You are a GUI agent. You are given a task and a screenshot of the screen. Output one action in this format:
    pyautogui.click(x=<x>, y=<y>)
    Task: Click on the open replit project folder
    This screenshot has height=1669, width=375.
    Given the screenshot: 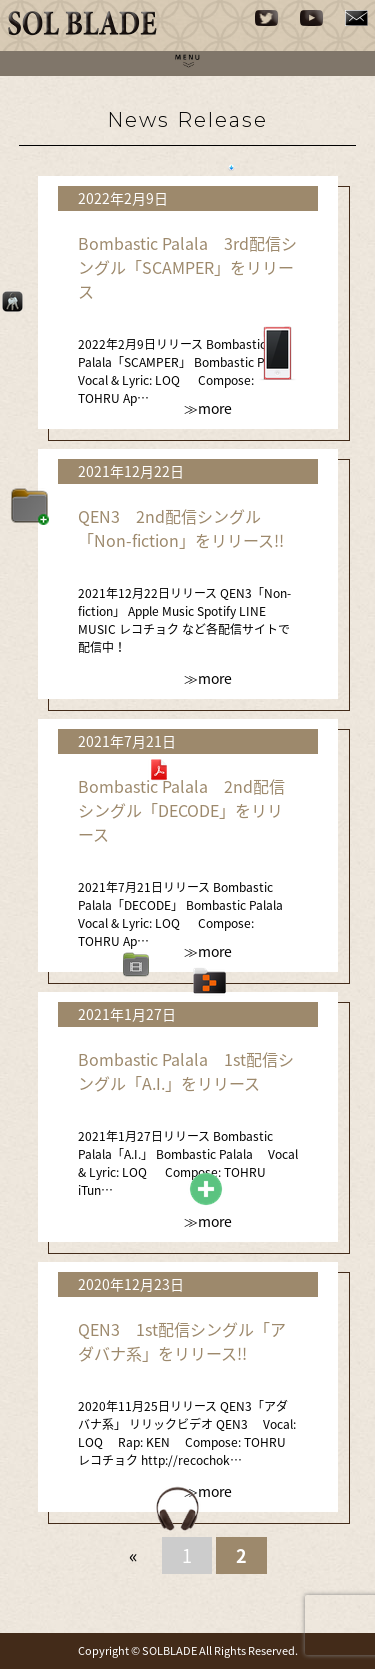 What is the action you would take?
    pyautogui.click(x=209, y=981)
    